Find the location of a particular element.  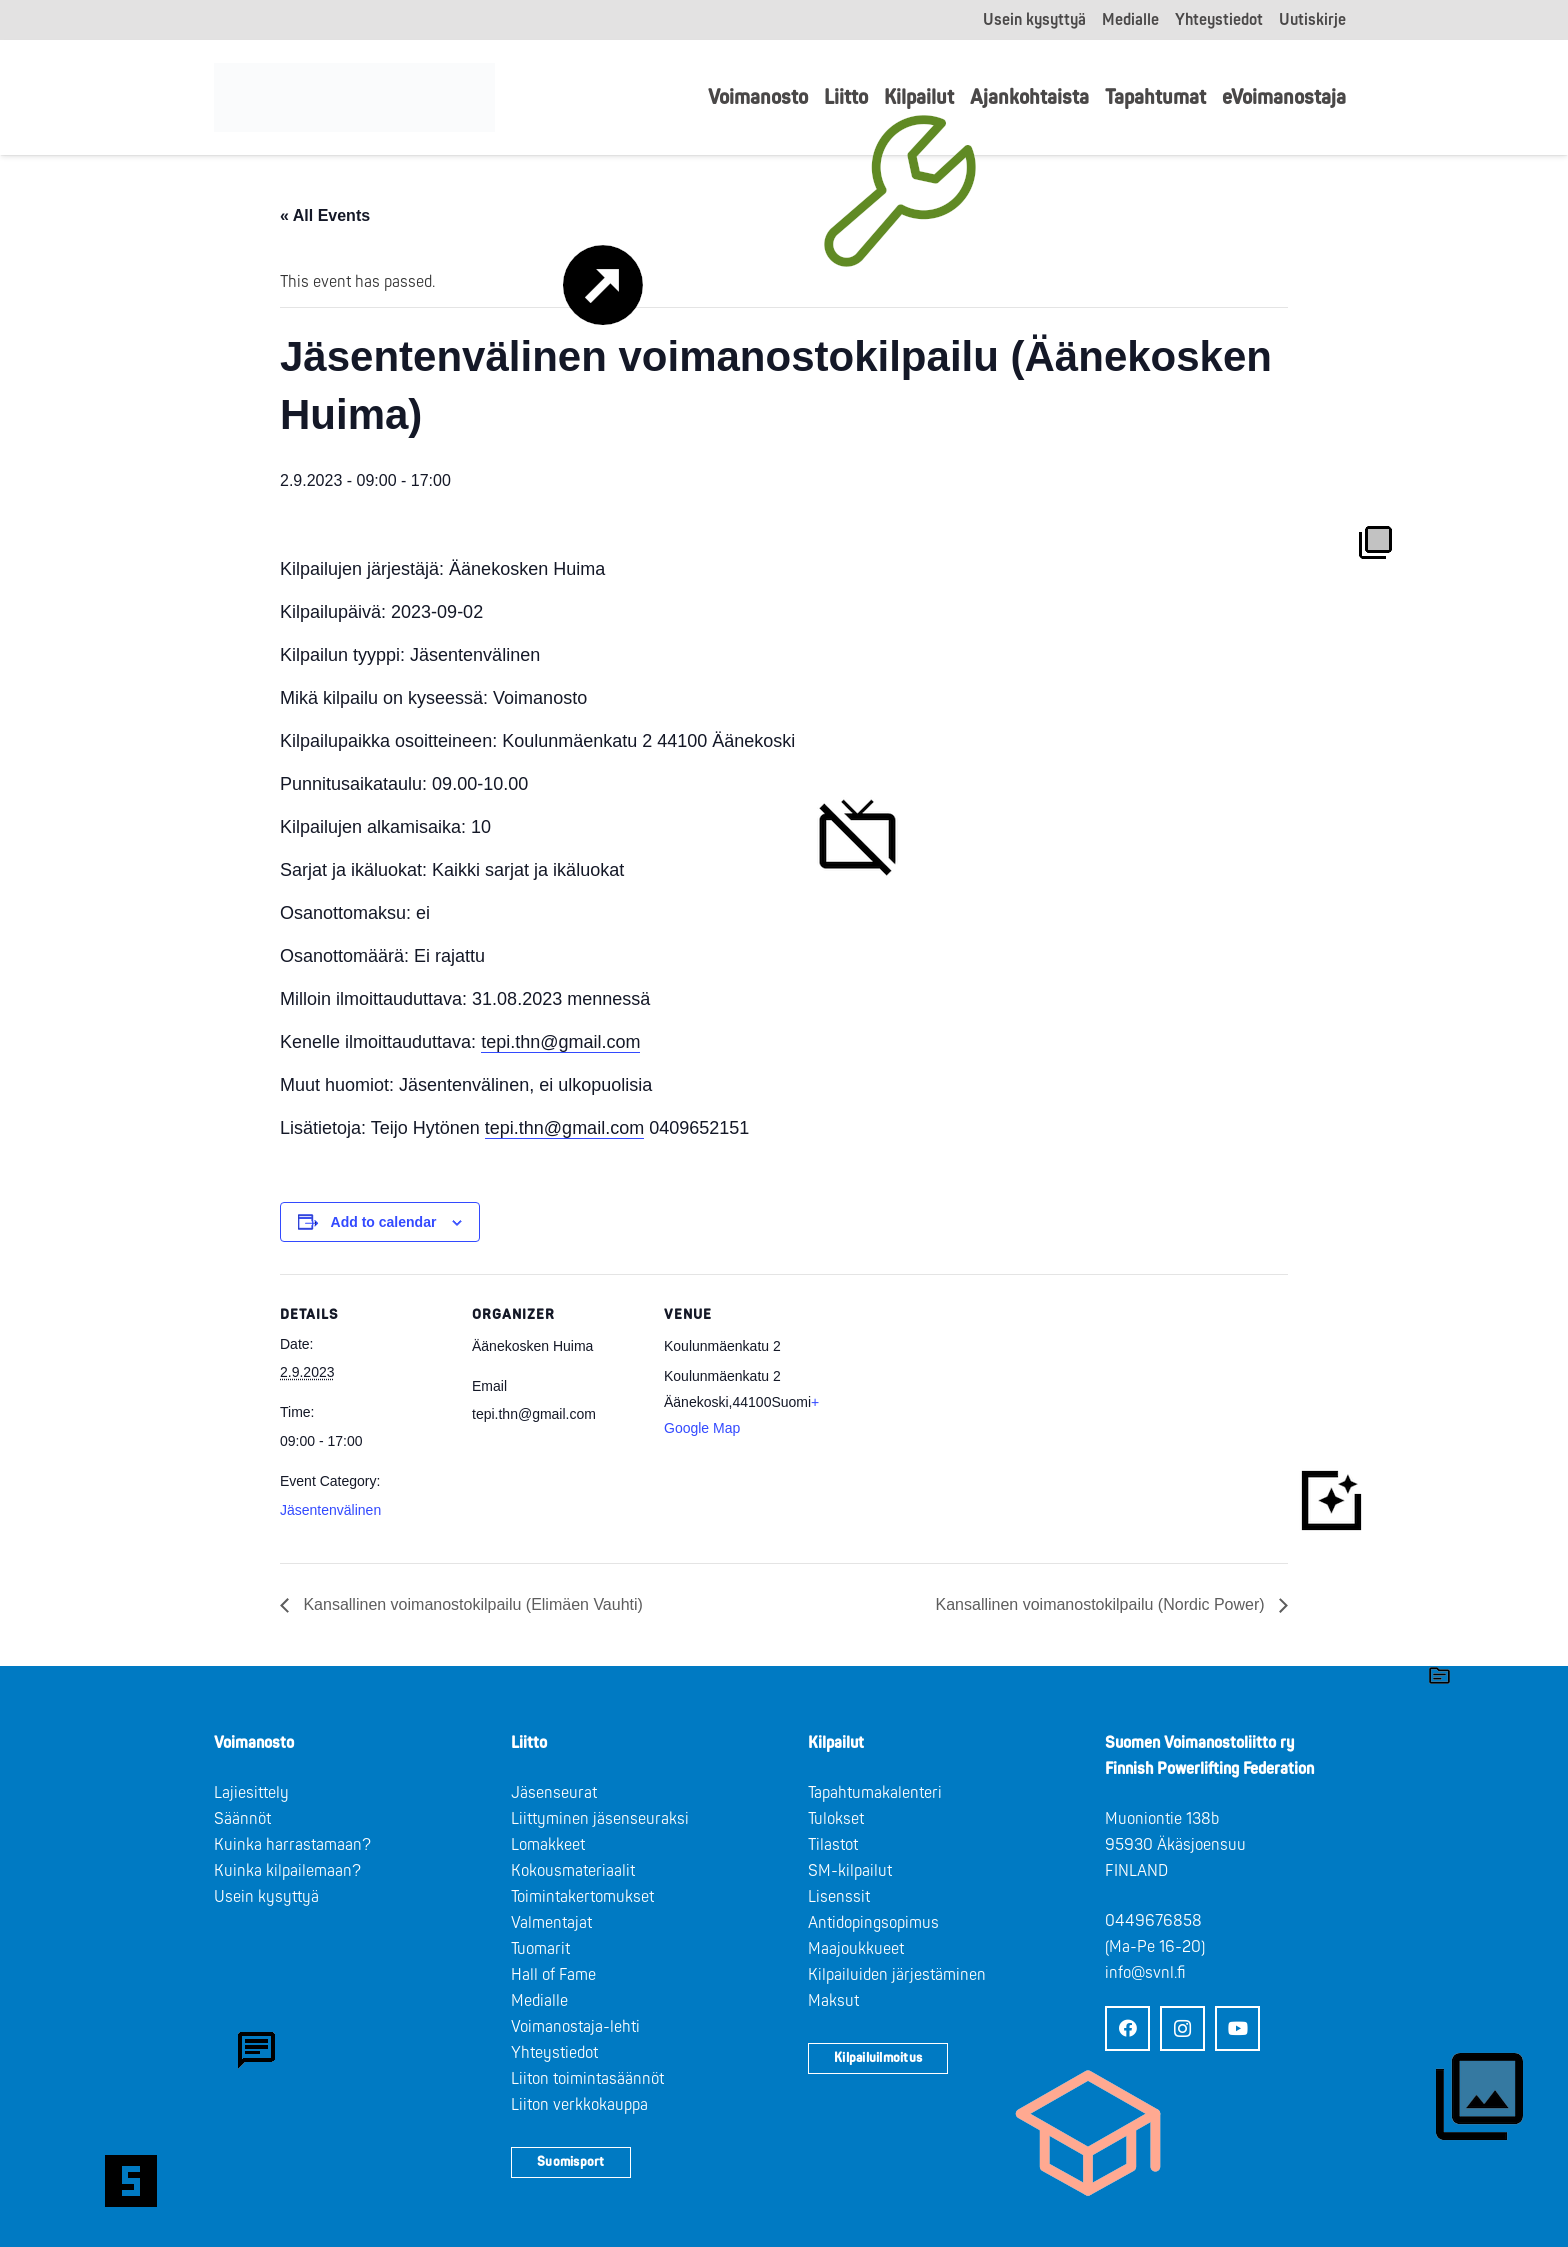

access settings or preferences is located at coordinates (900, 191).